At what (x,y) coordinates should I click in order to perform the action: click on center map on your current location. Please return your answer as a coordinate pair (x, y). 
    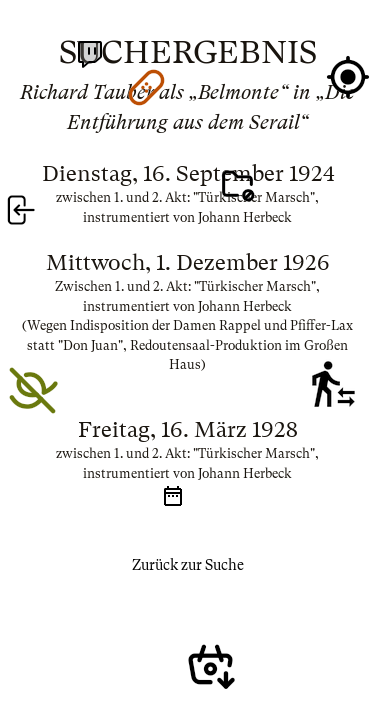
    Looking at the image, I should click on (348, 77).